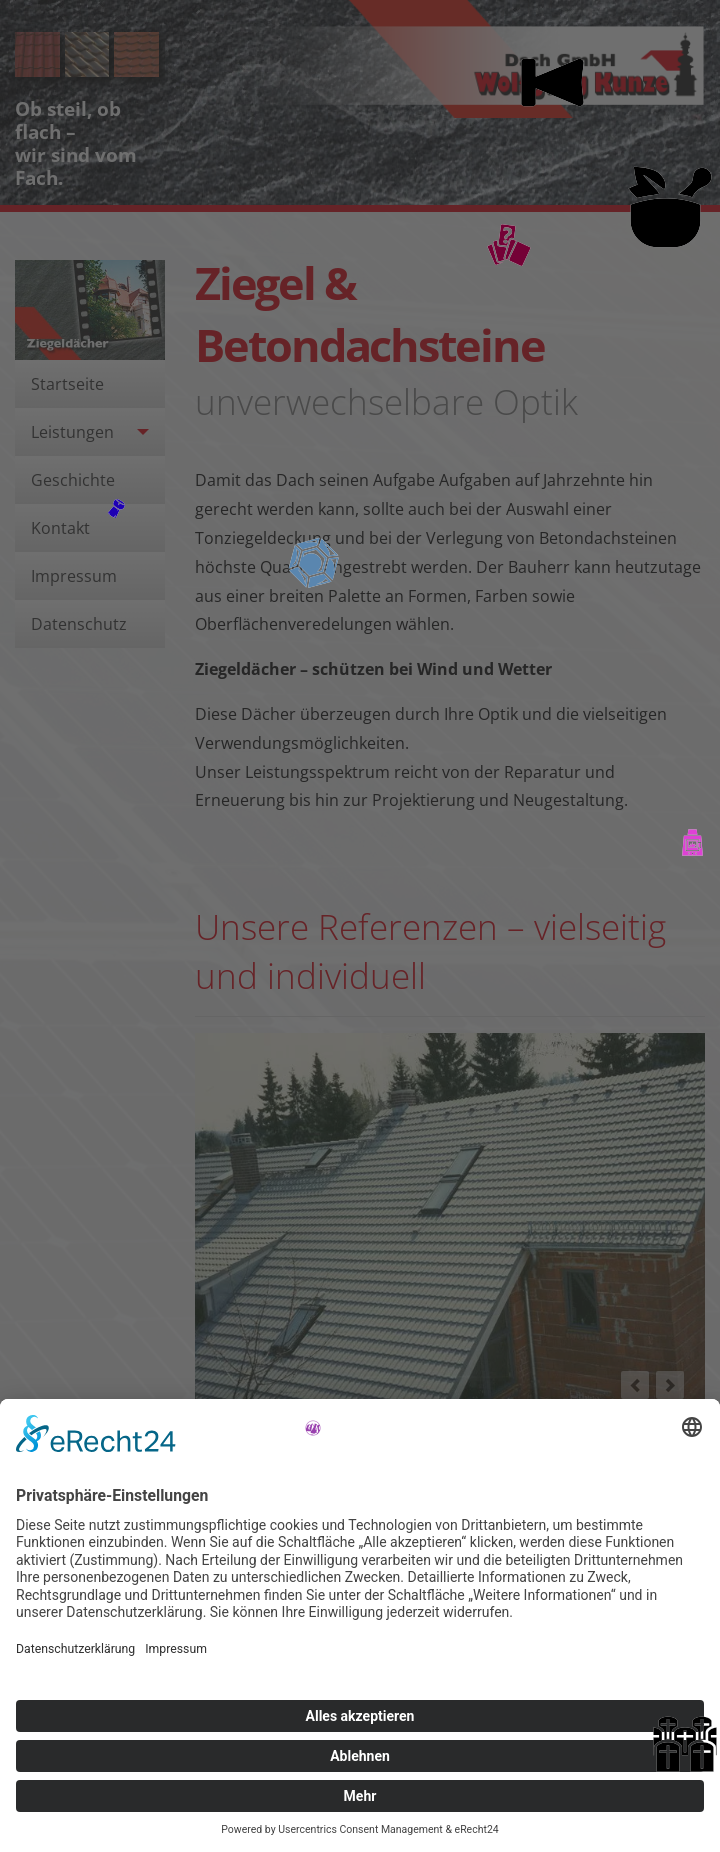 This screenshot has width=720, height=1852. I want to click on draw a random card from the deck, so click(509, 245).